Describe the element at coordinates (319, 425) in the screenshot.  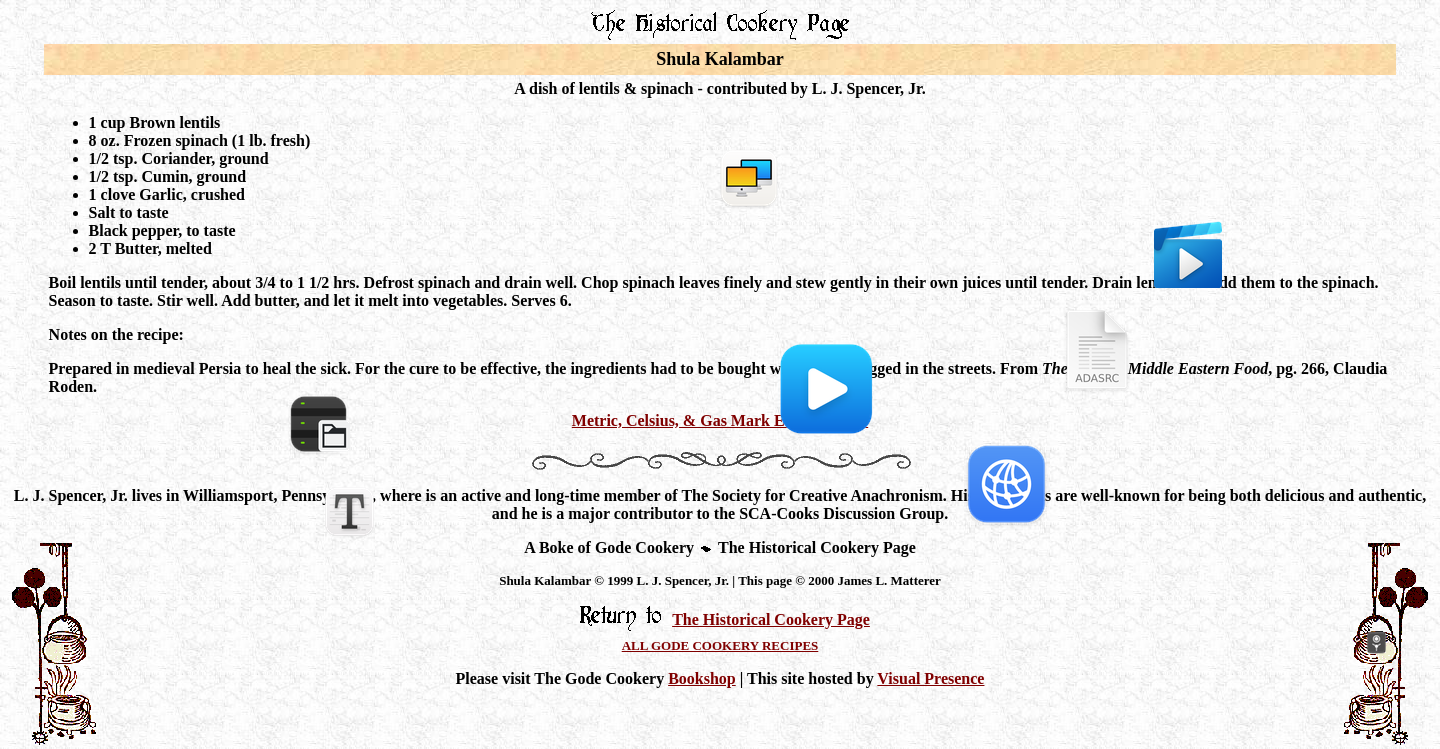
I see `configure ftp server settings` at that location.